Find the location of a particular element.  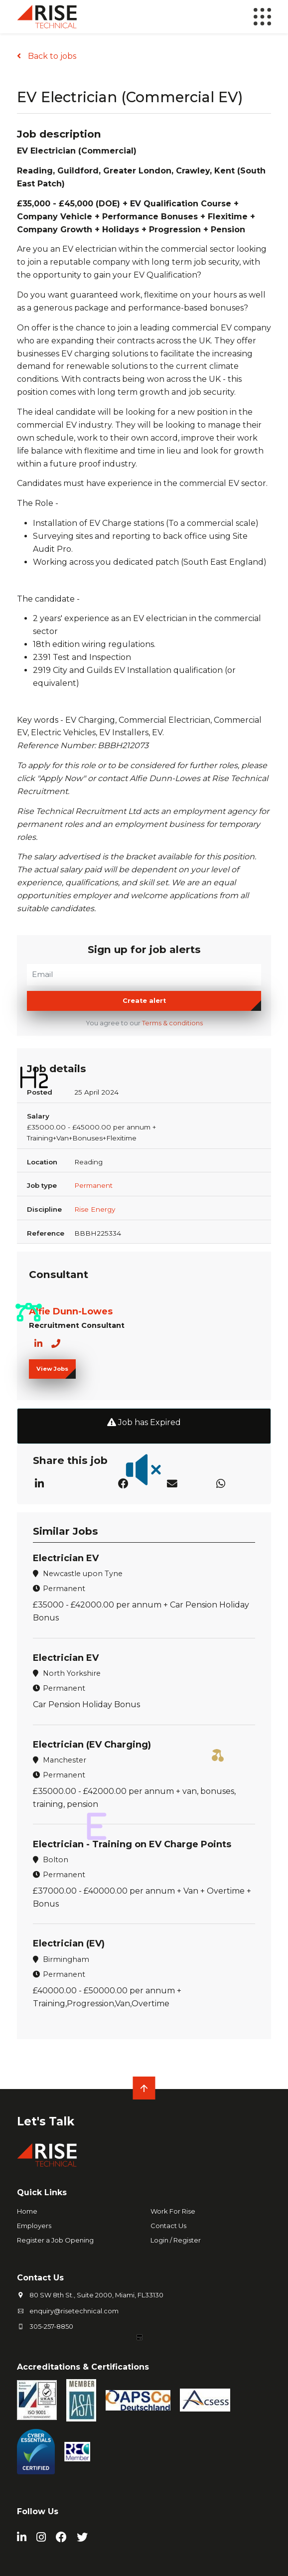

mute audio is located at coordinates (143, 1469).